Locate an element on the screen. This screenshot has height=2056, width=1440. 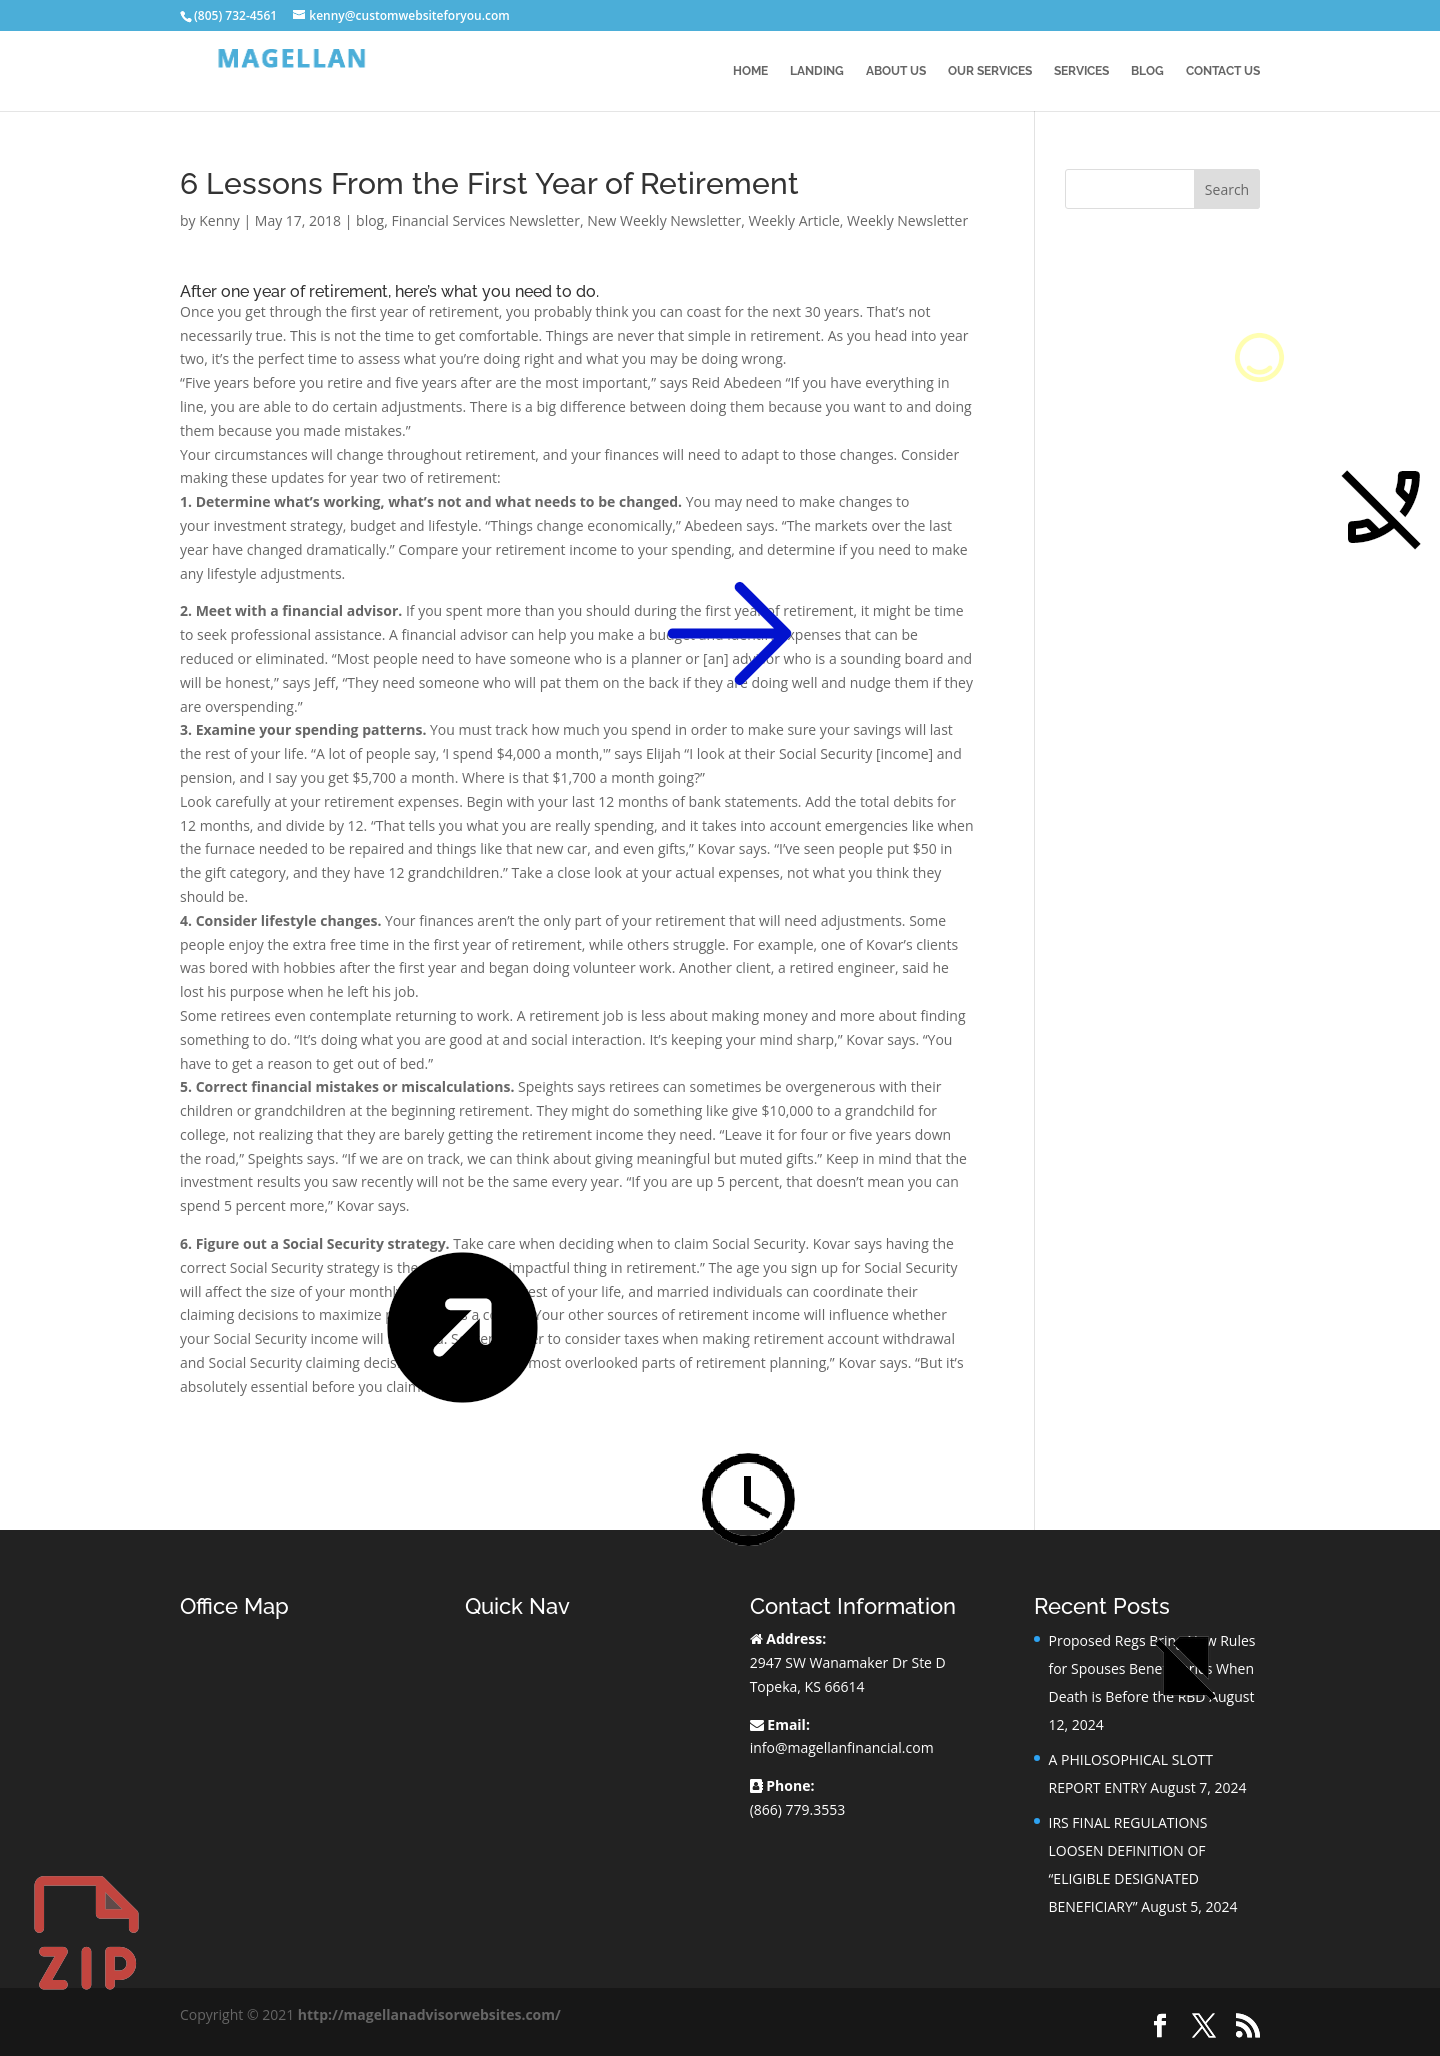
phone calls are disabled or unavailable is located at coordinates (1384, 507).